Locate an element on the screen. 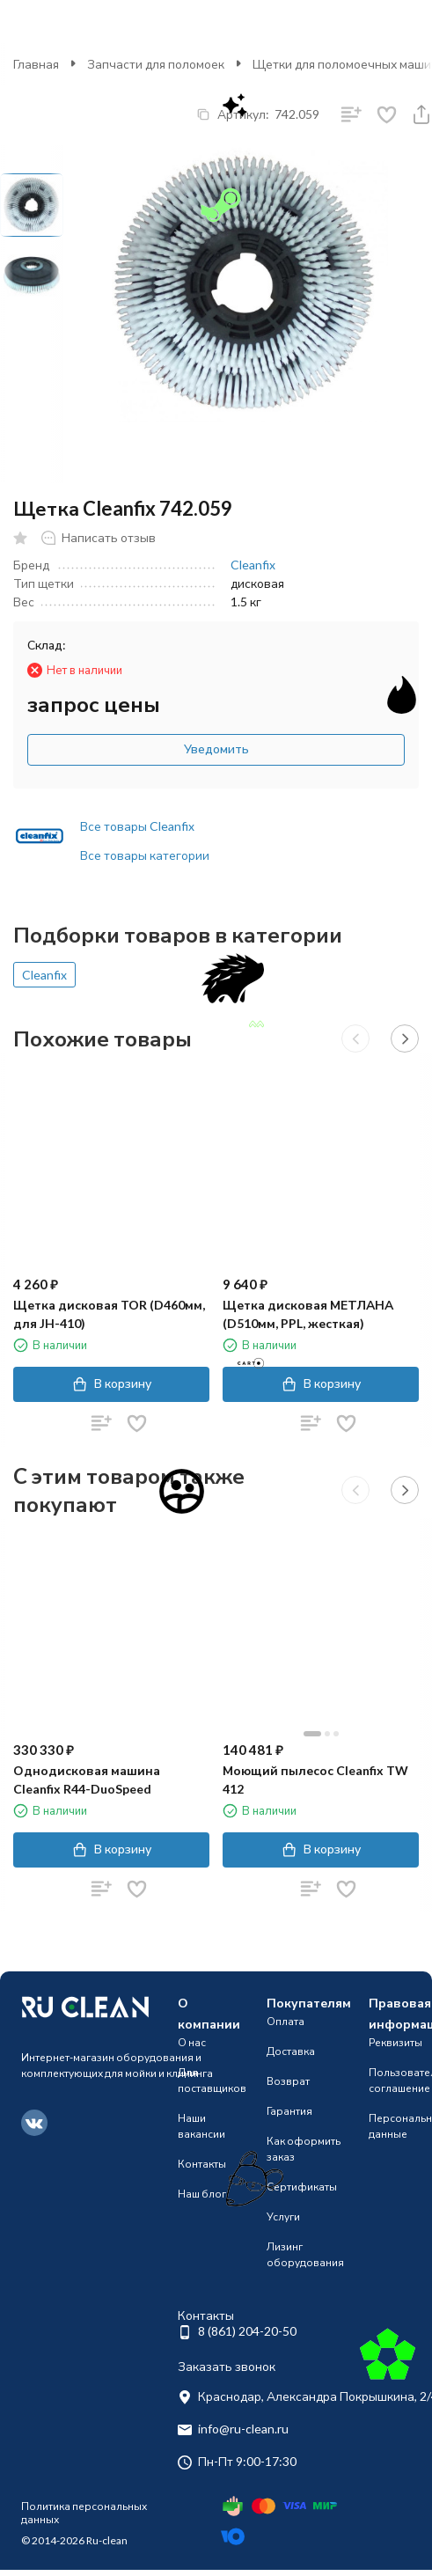  open the tinder dating app is located at coordinates (401, 694).